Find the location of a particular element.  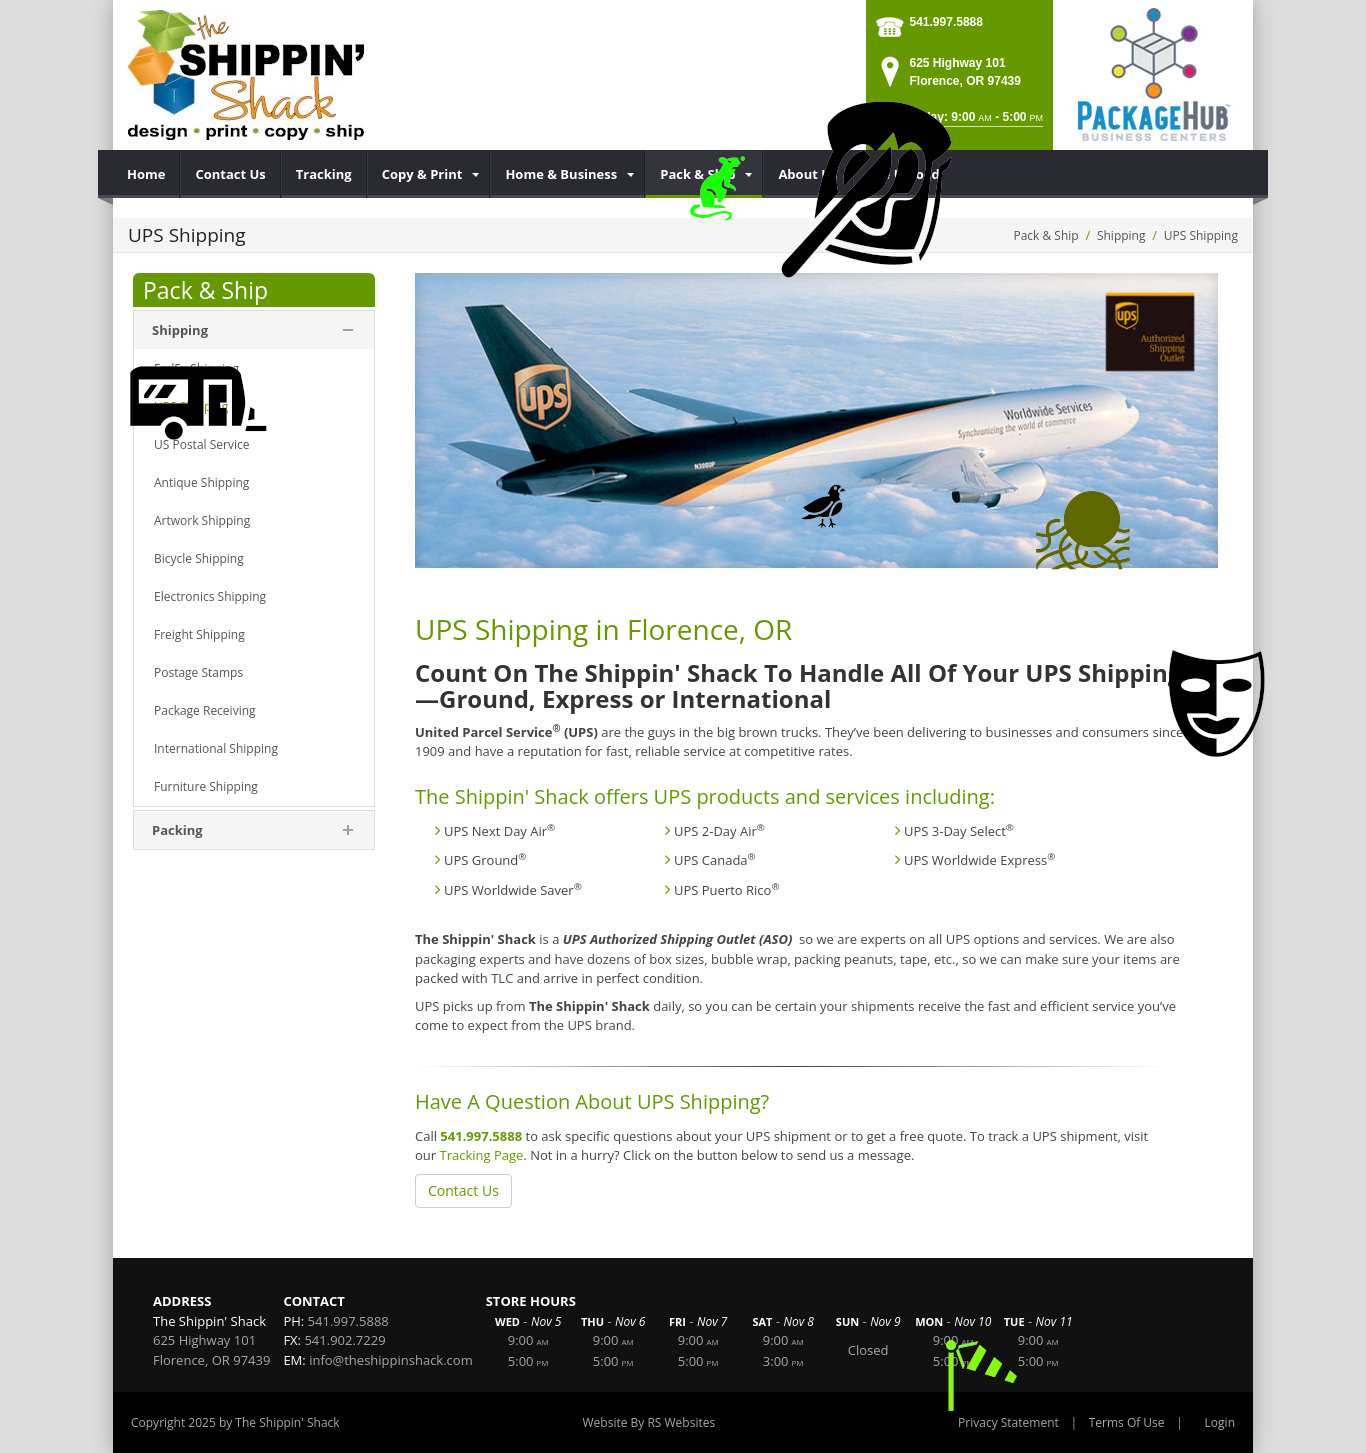

indicates pest or vermin in a game context is located at coordinates (717, 188).